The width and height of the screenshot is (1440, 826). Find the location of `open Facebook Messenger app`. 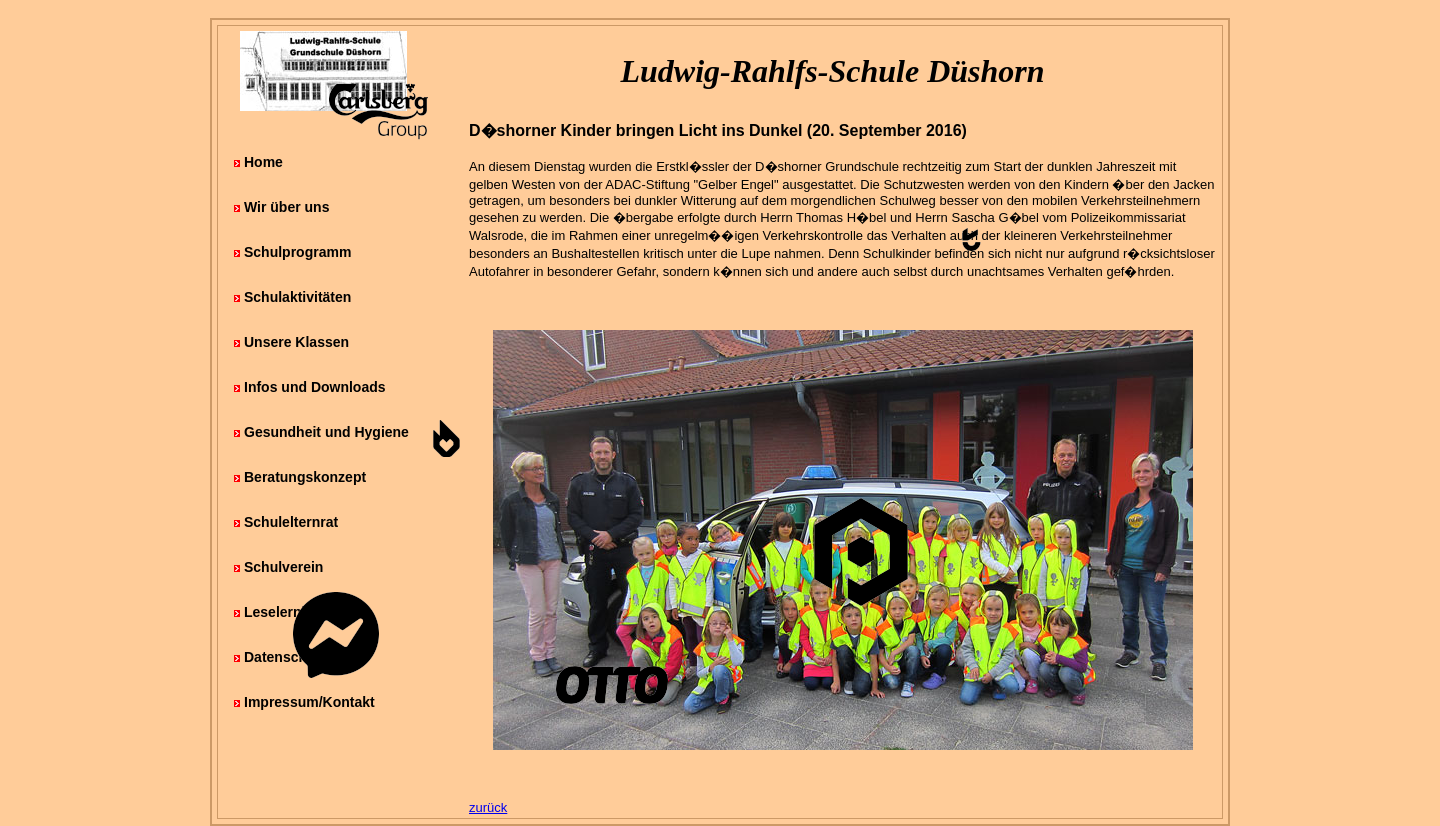

open Facebook Messenger app is located at coordinates (336, 635).